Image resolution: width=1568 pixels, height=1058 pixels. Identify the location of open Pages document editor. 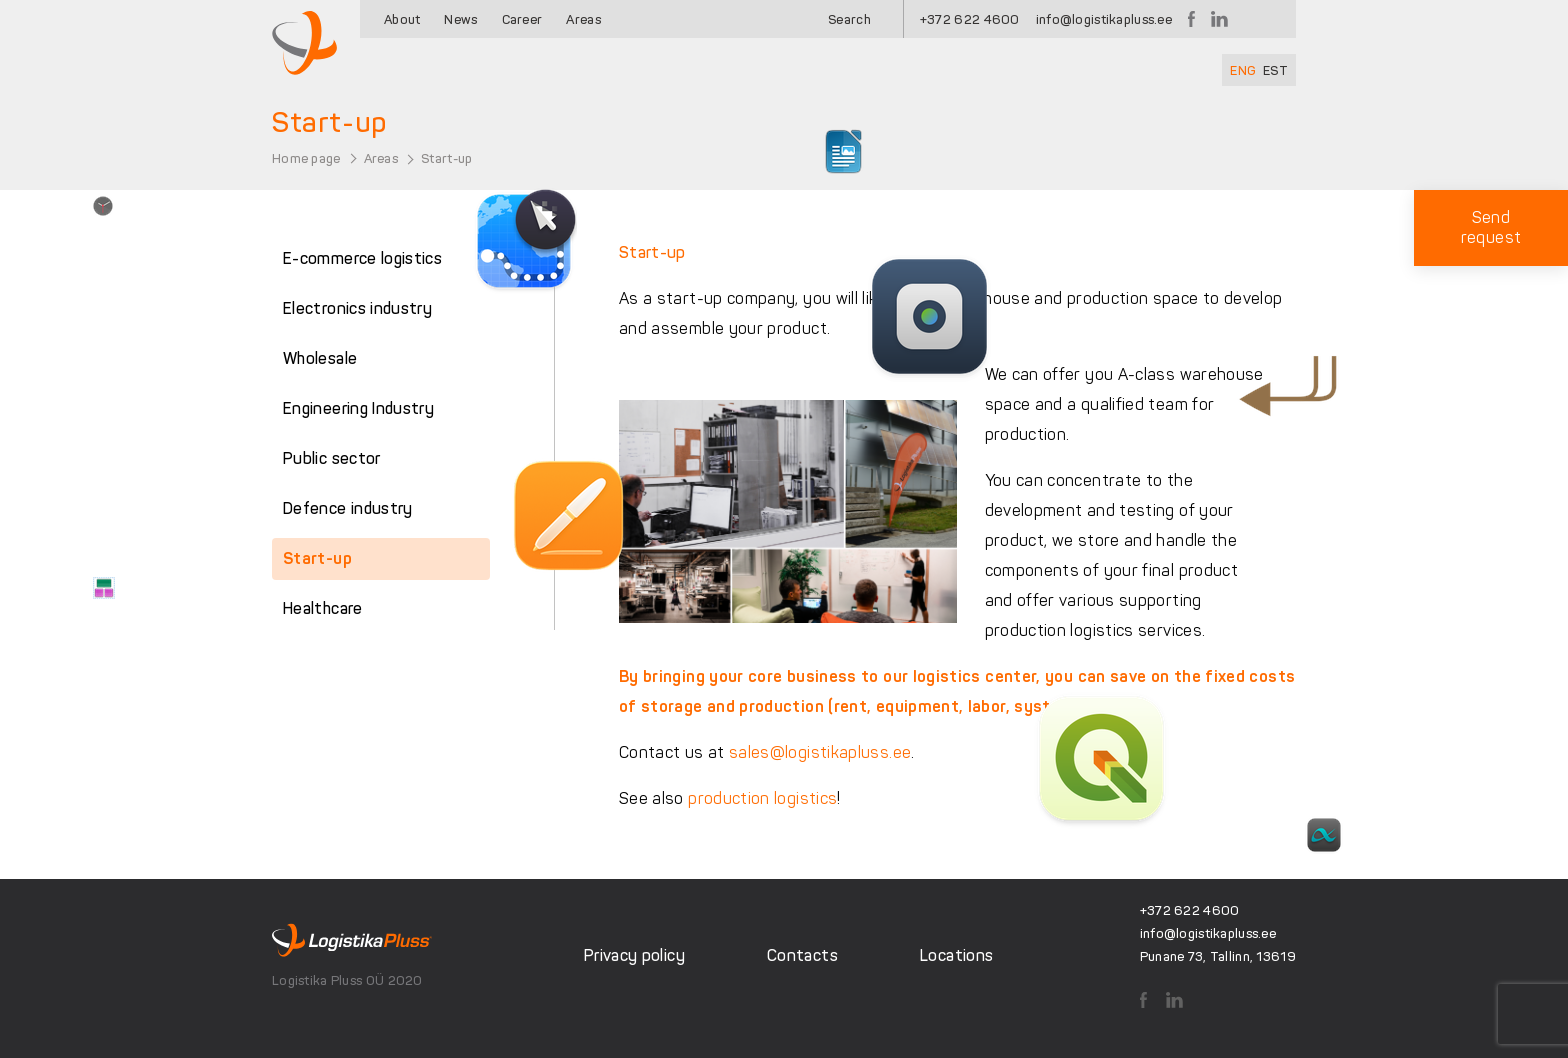
(568, 515).